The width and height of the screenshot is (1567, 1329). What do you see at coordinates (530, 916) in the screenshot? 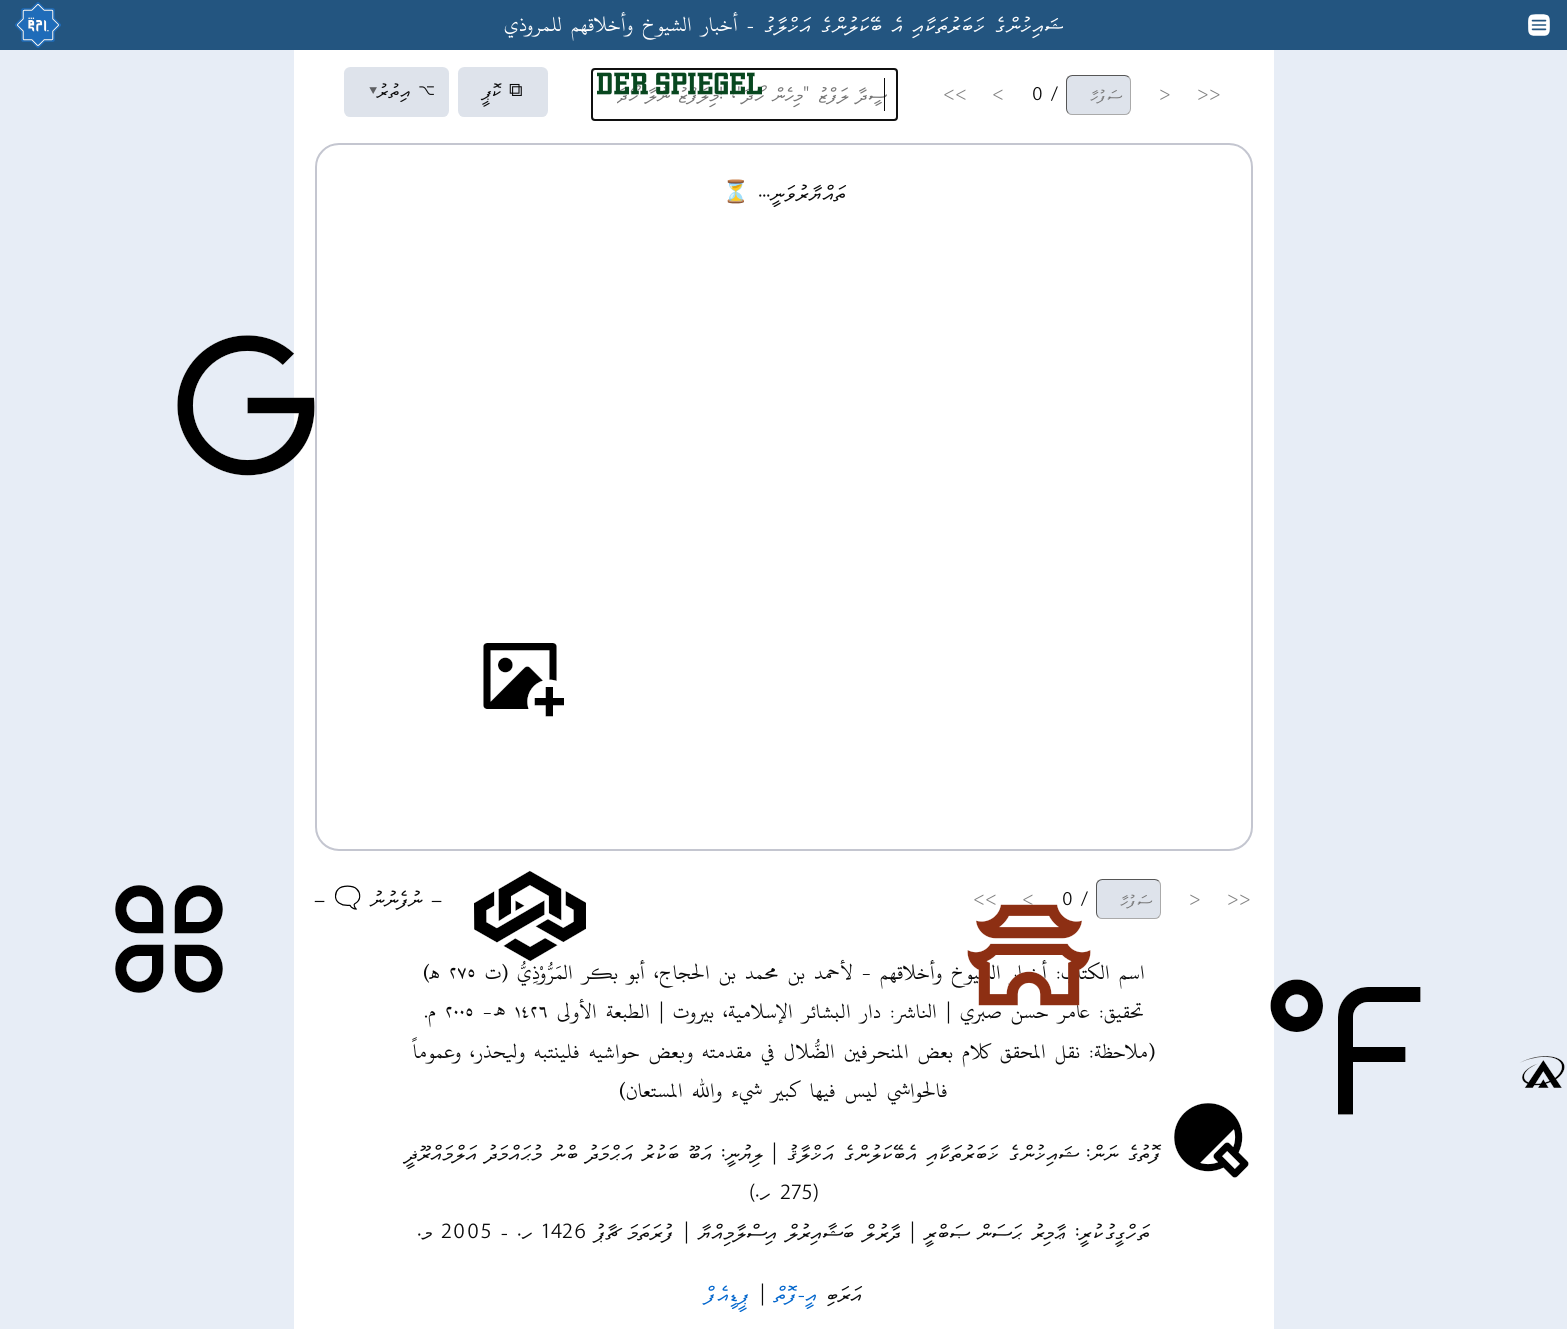
I see `loopback framework logo` at bounding box center [530, 916].